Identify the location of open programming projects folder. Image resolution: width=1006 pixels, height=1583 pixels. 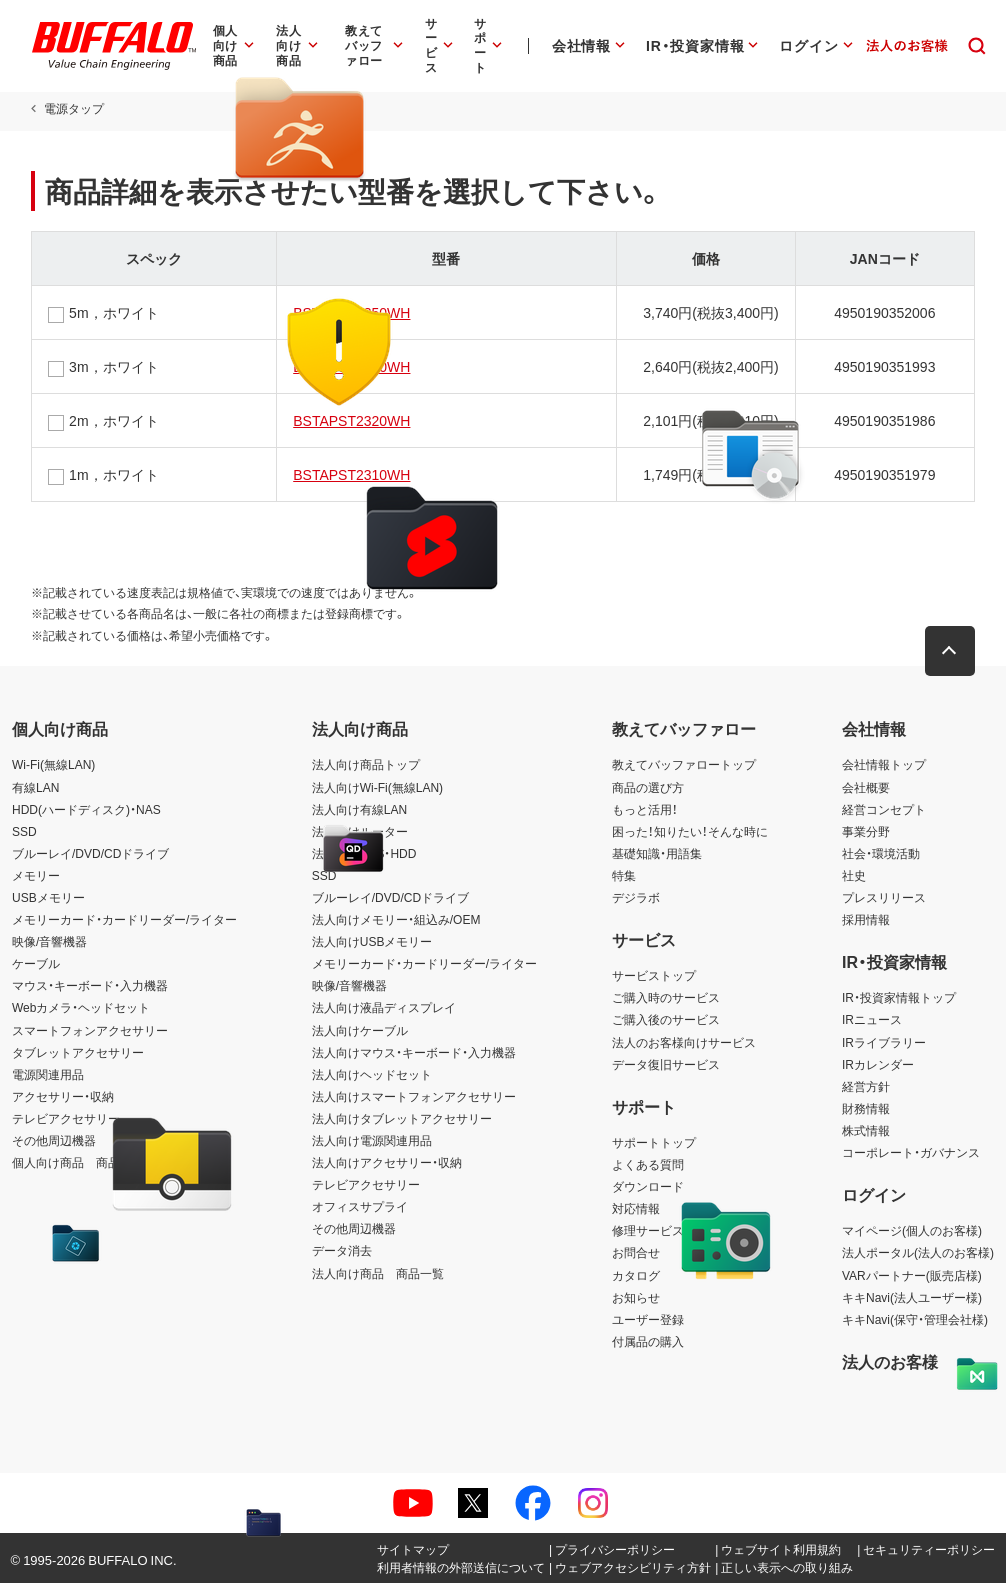
(263, 1523).